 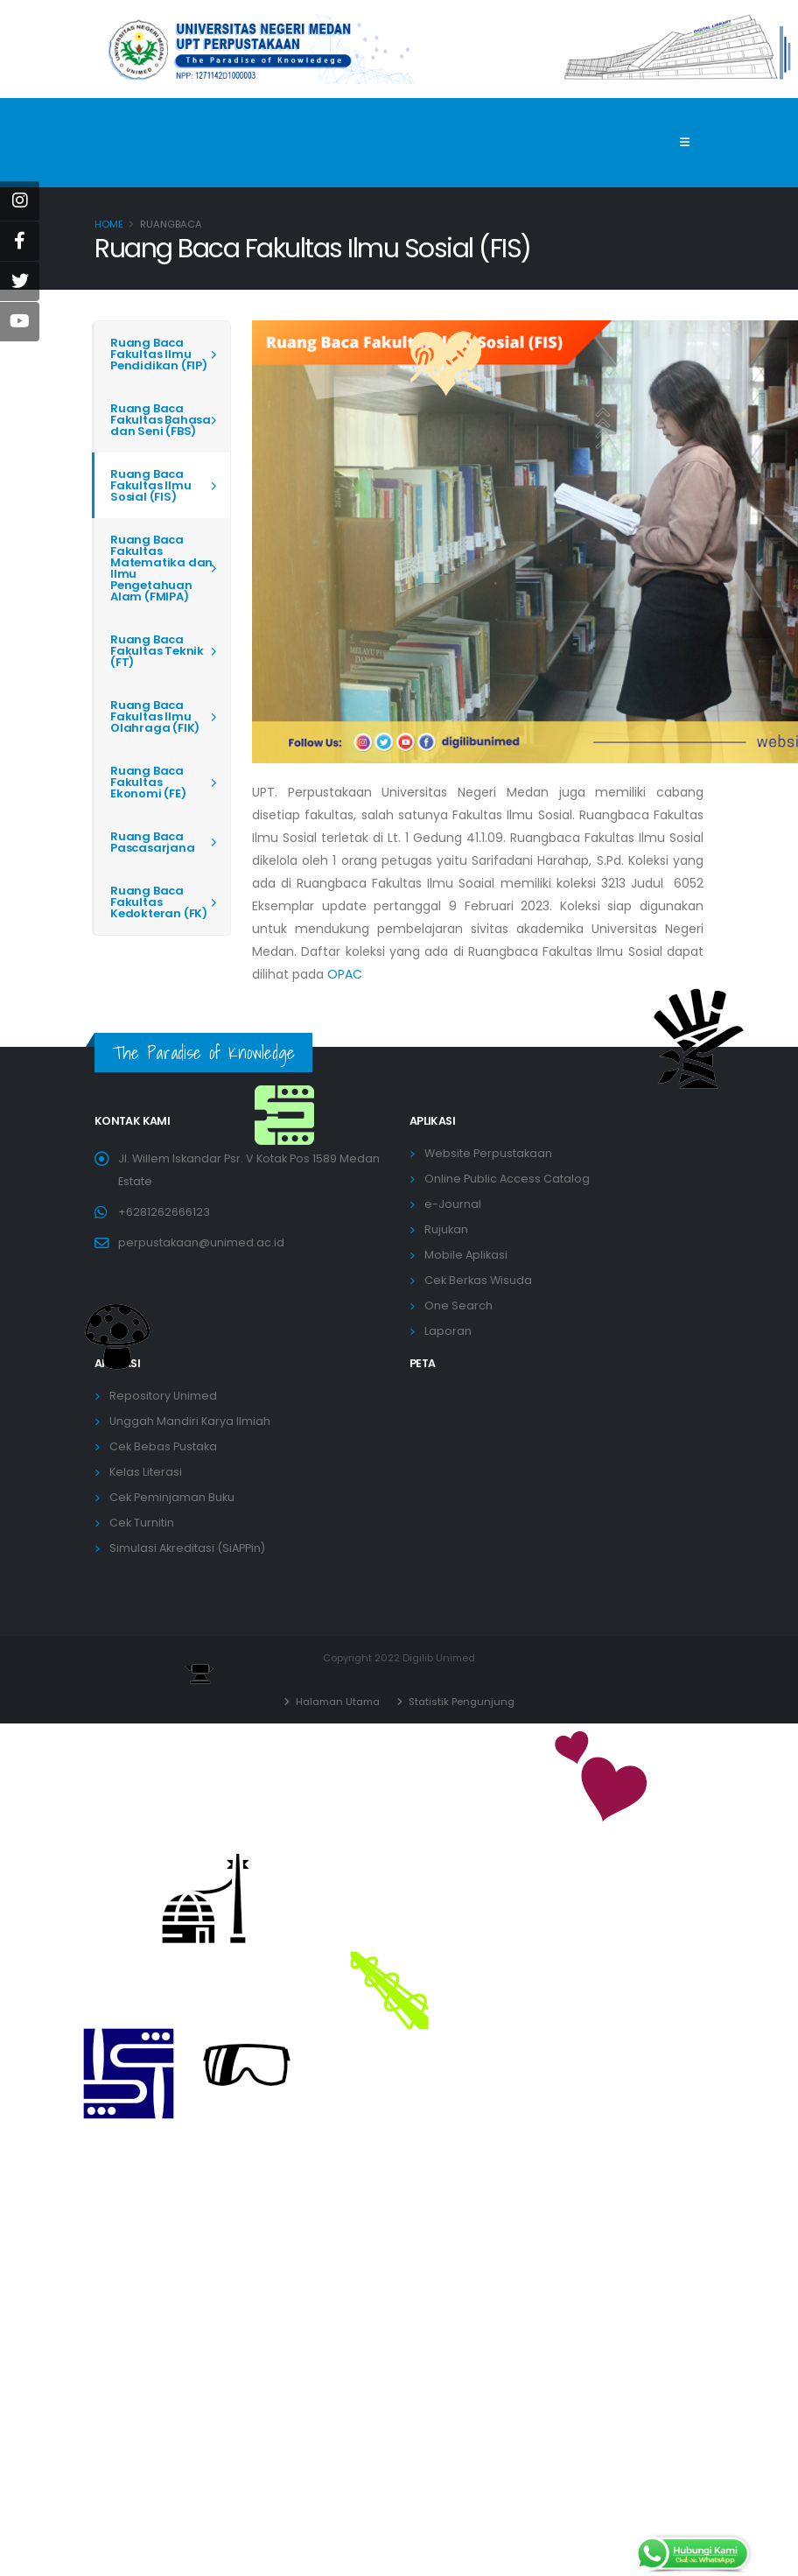 I want to click on build or place a base structure, so click(x=206, y=1897).